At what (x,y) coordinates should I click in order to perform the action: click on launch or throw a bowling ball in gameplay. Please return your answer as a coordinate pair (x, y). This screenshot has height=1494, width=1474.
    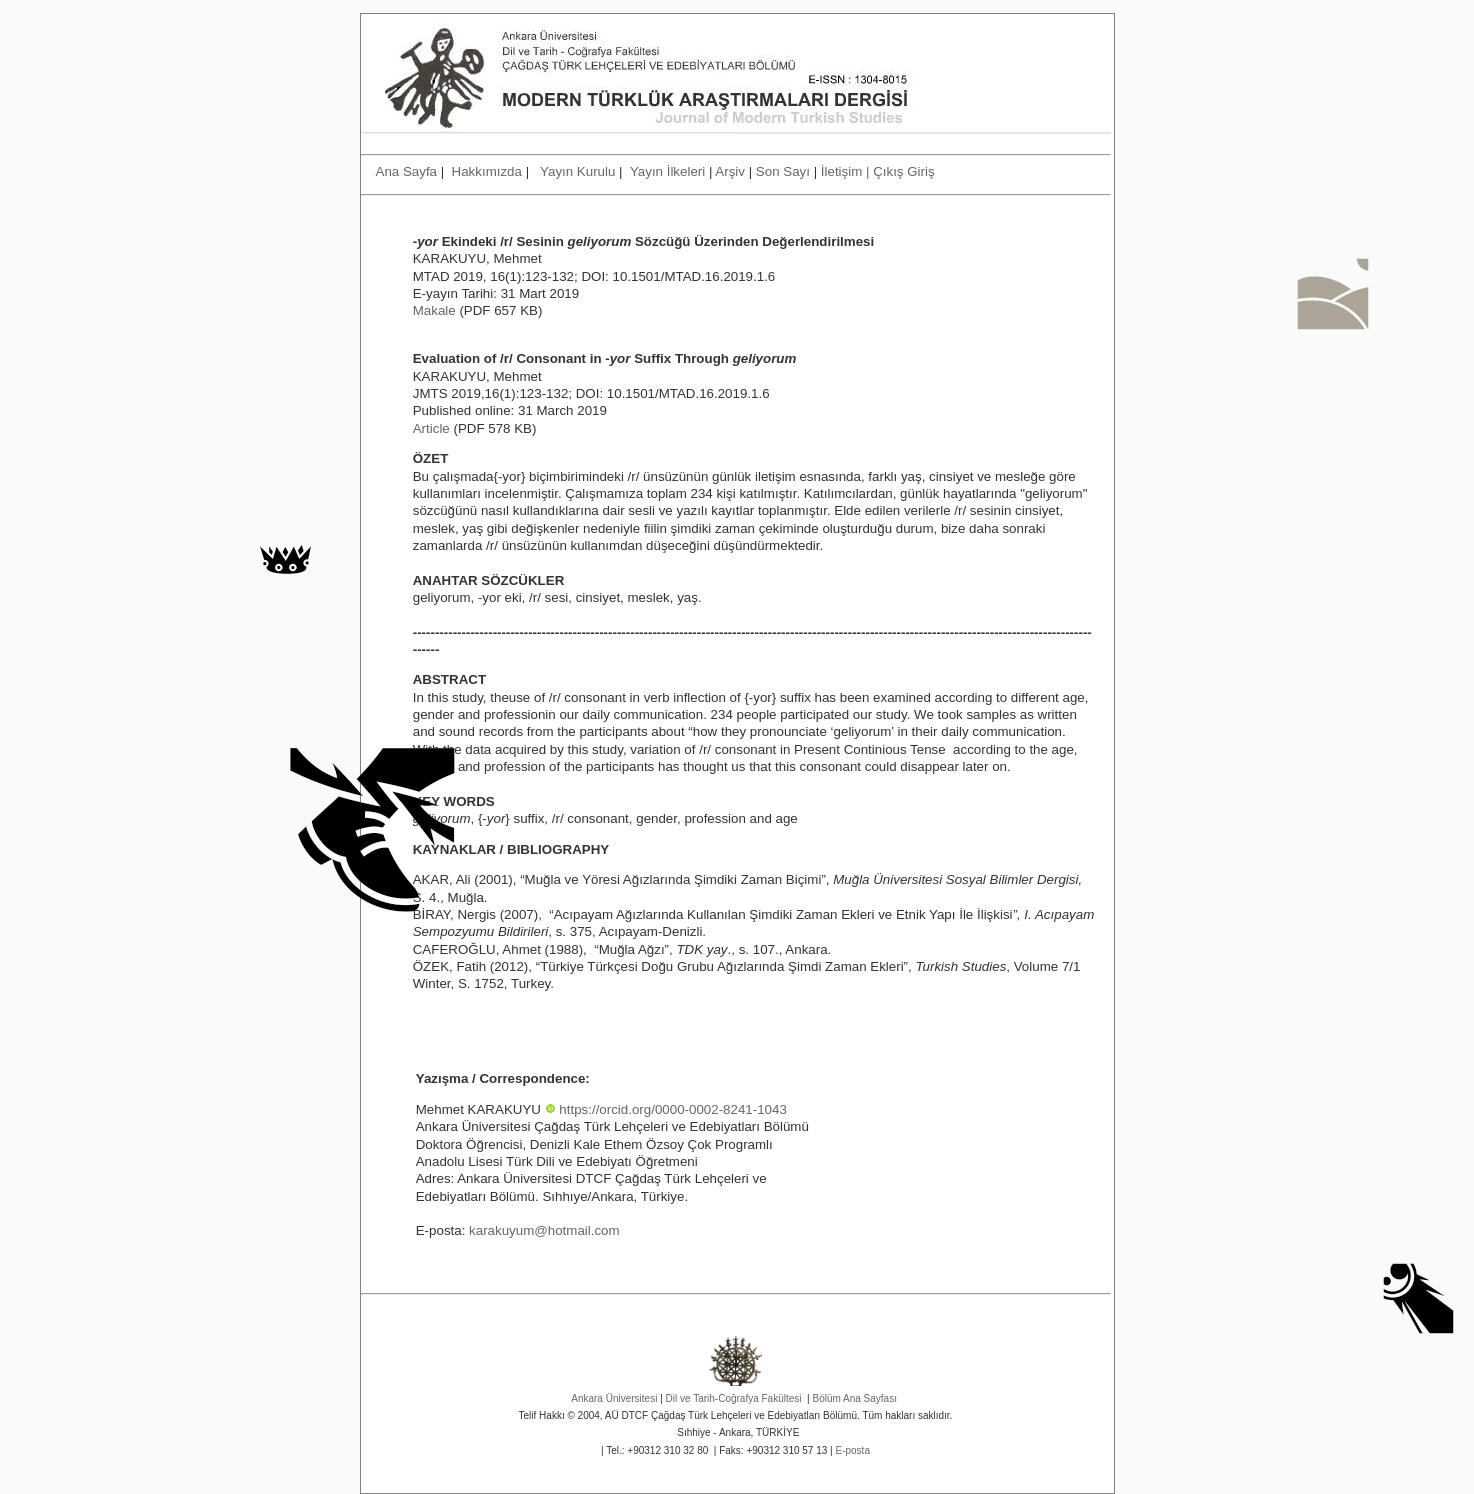
    Looking at the image, I should click on (1418, 1298).